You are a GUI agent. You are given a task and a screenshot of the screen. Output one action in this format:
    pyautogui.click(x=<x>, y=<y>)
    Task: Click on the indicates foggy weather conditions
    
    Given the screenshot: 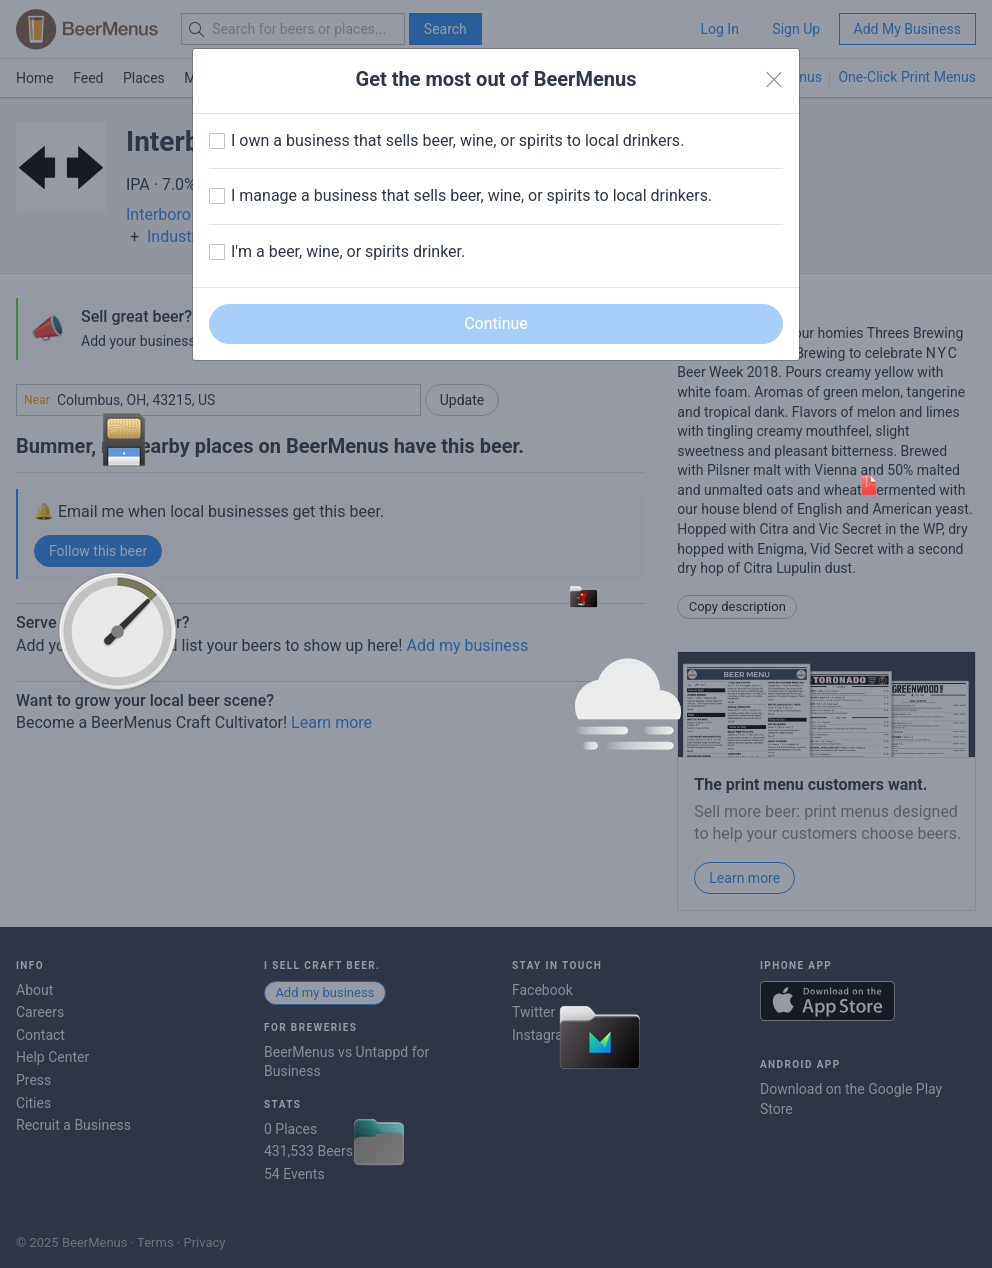 What is the action you would take?
    pyautogui.click(x=628, y=704)
    